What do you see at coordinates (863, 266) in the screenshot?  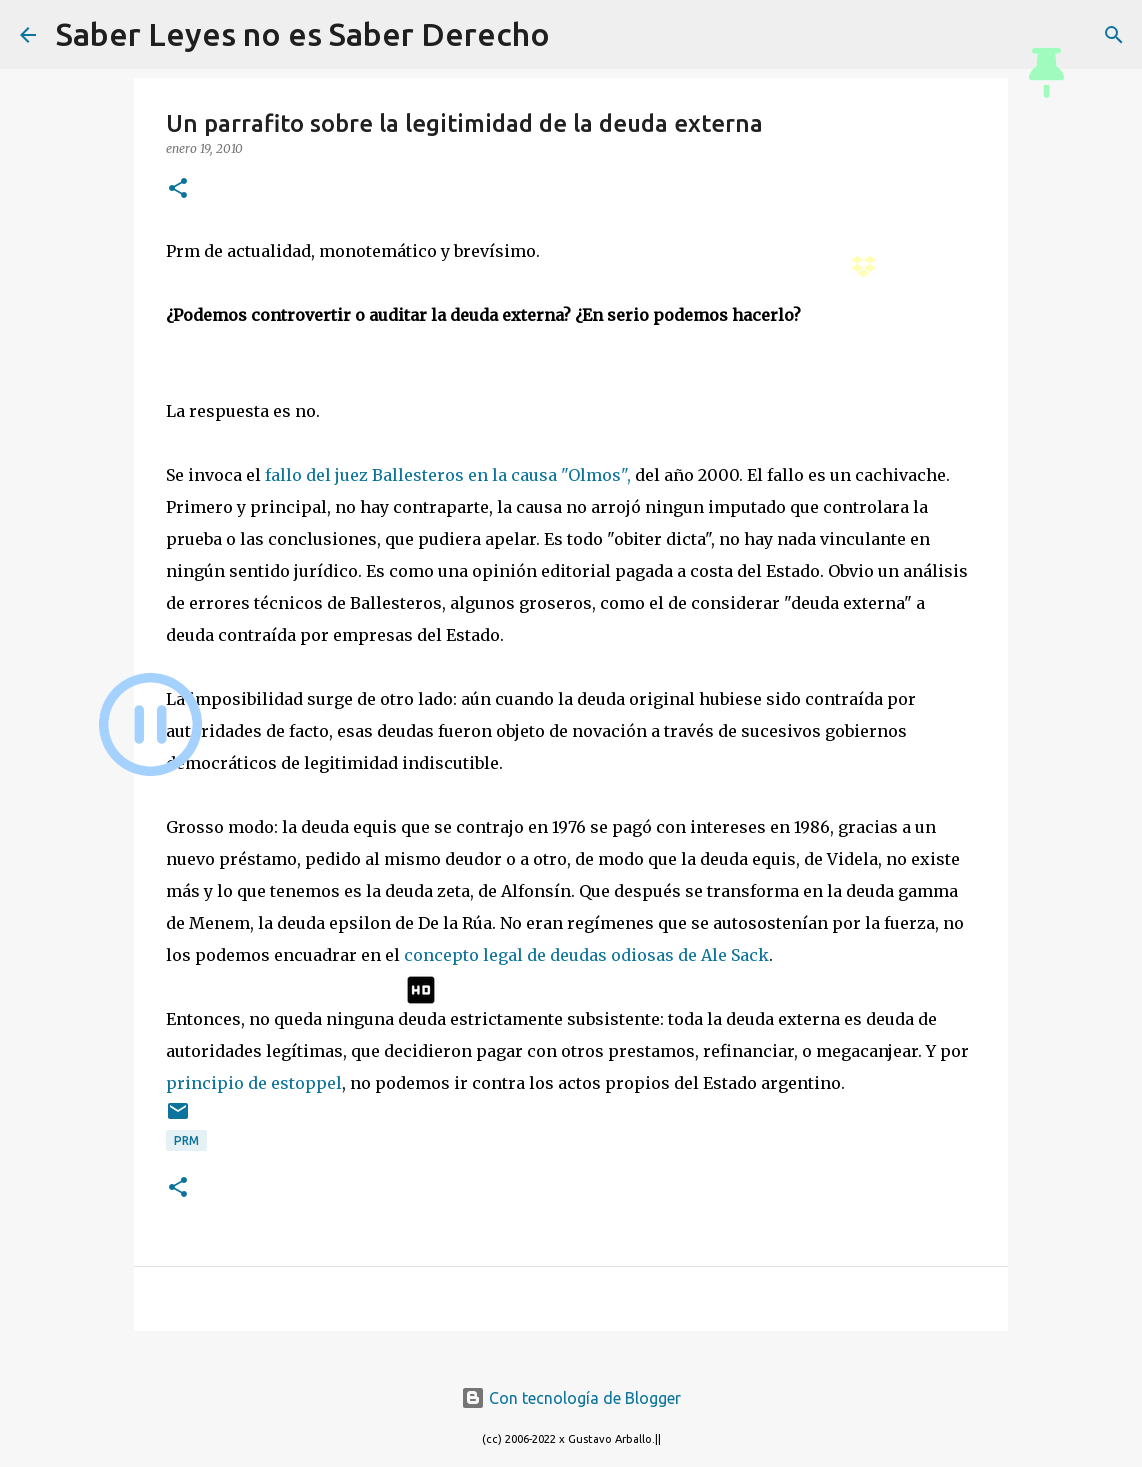 I see `open Dropbox cloud storage` at bounding box center [863, 266].